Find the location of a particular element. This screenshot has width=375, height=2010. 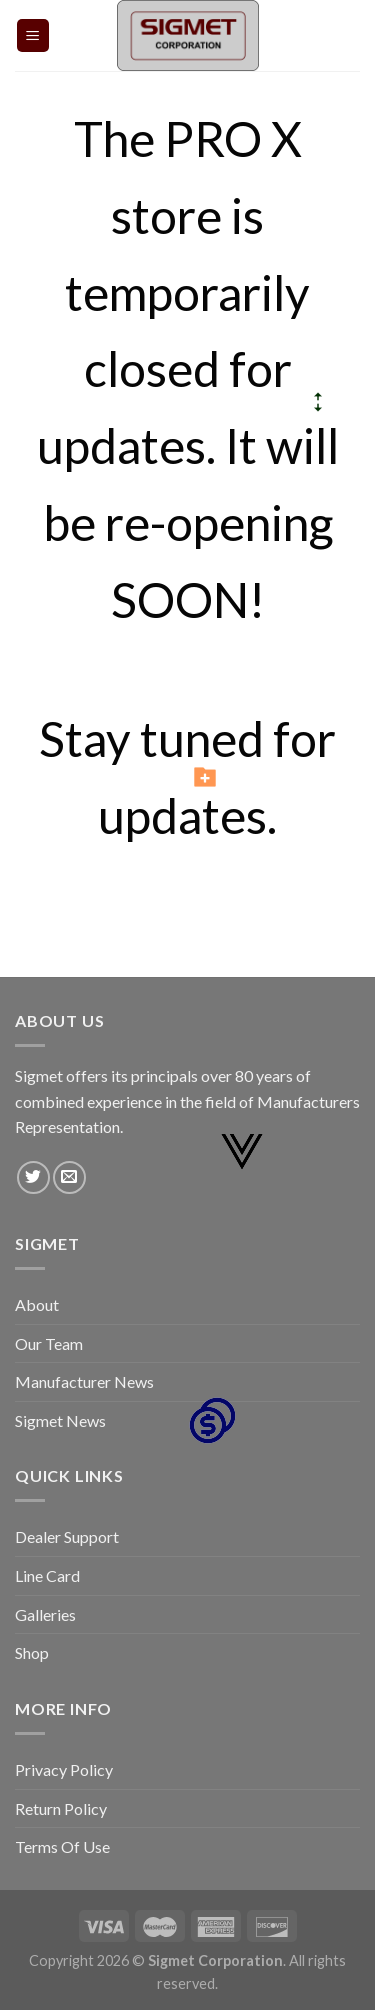

vue.js framework logo is located at coordinates (242, 1151).